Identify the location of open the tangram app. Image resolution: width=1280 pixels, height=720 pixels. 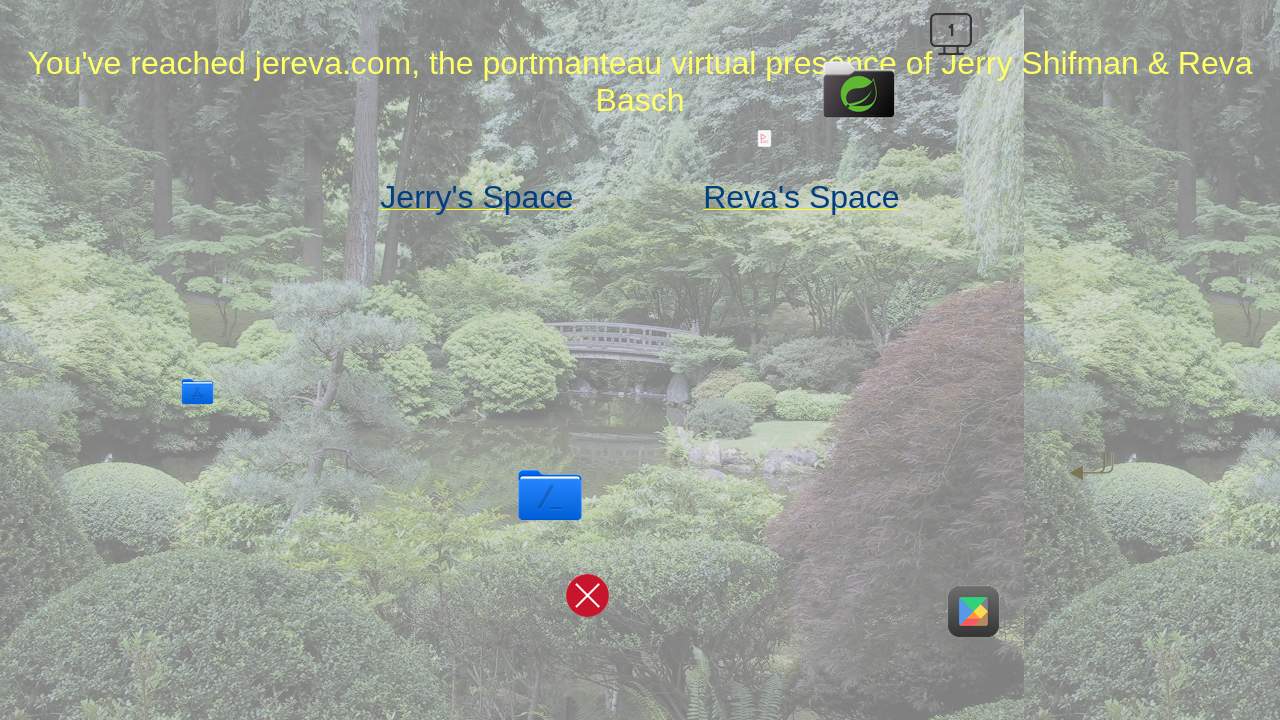
(973, 611).